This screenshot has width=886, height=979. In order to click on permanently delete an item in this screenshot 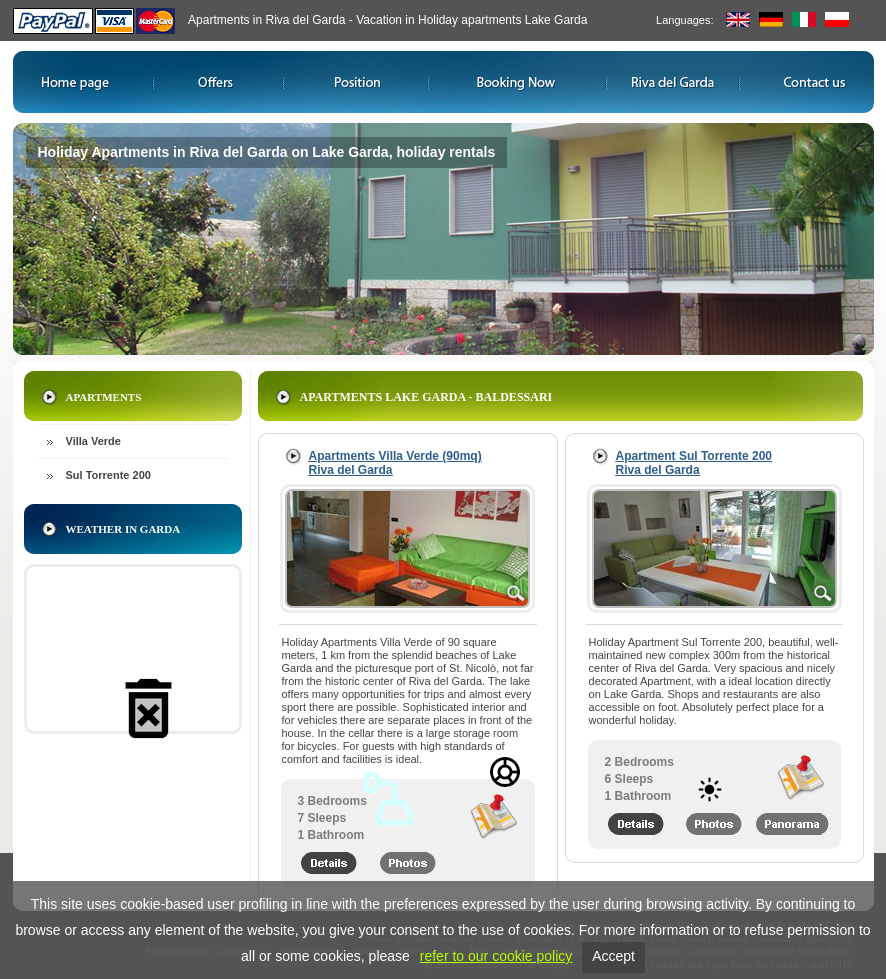, I will do `click(148, 708)`.